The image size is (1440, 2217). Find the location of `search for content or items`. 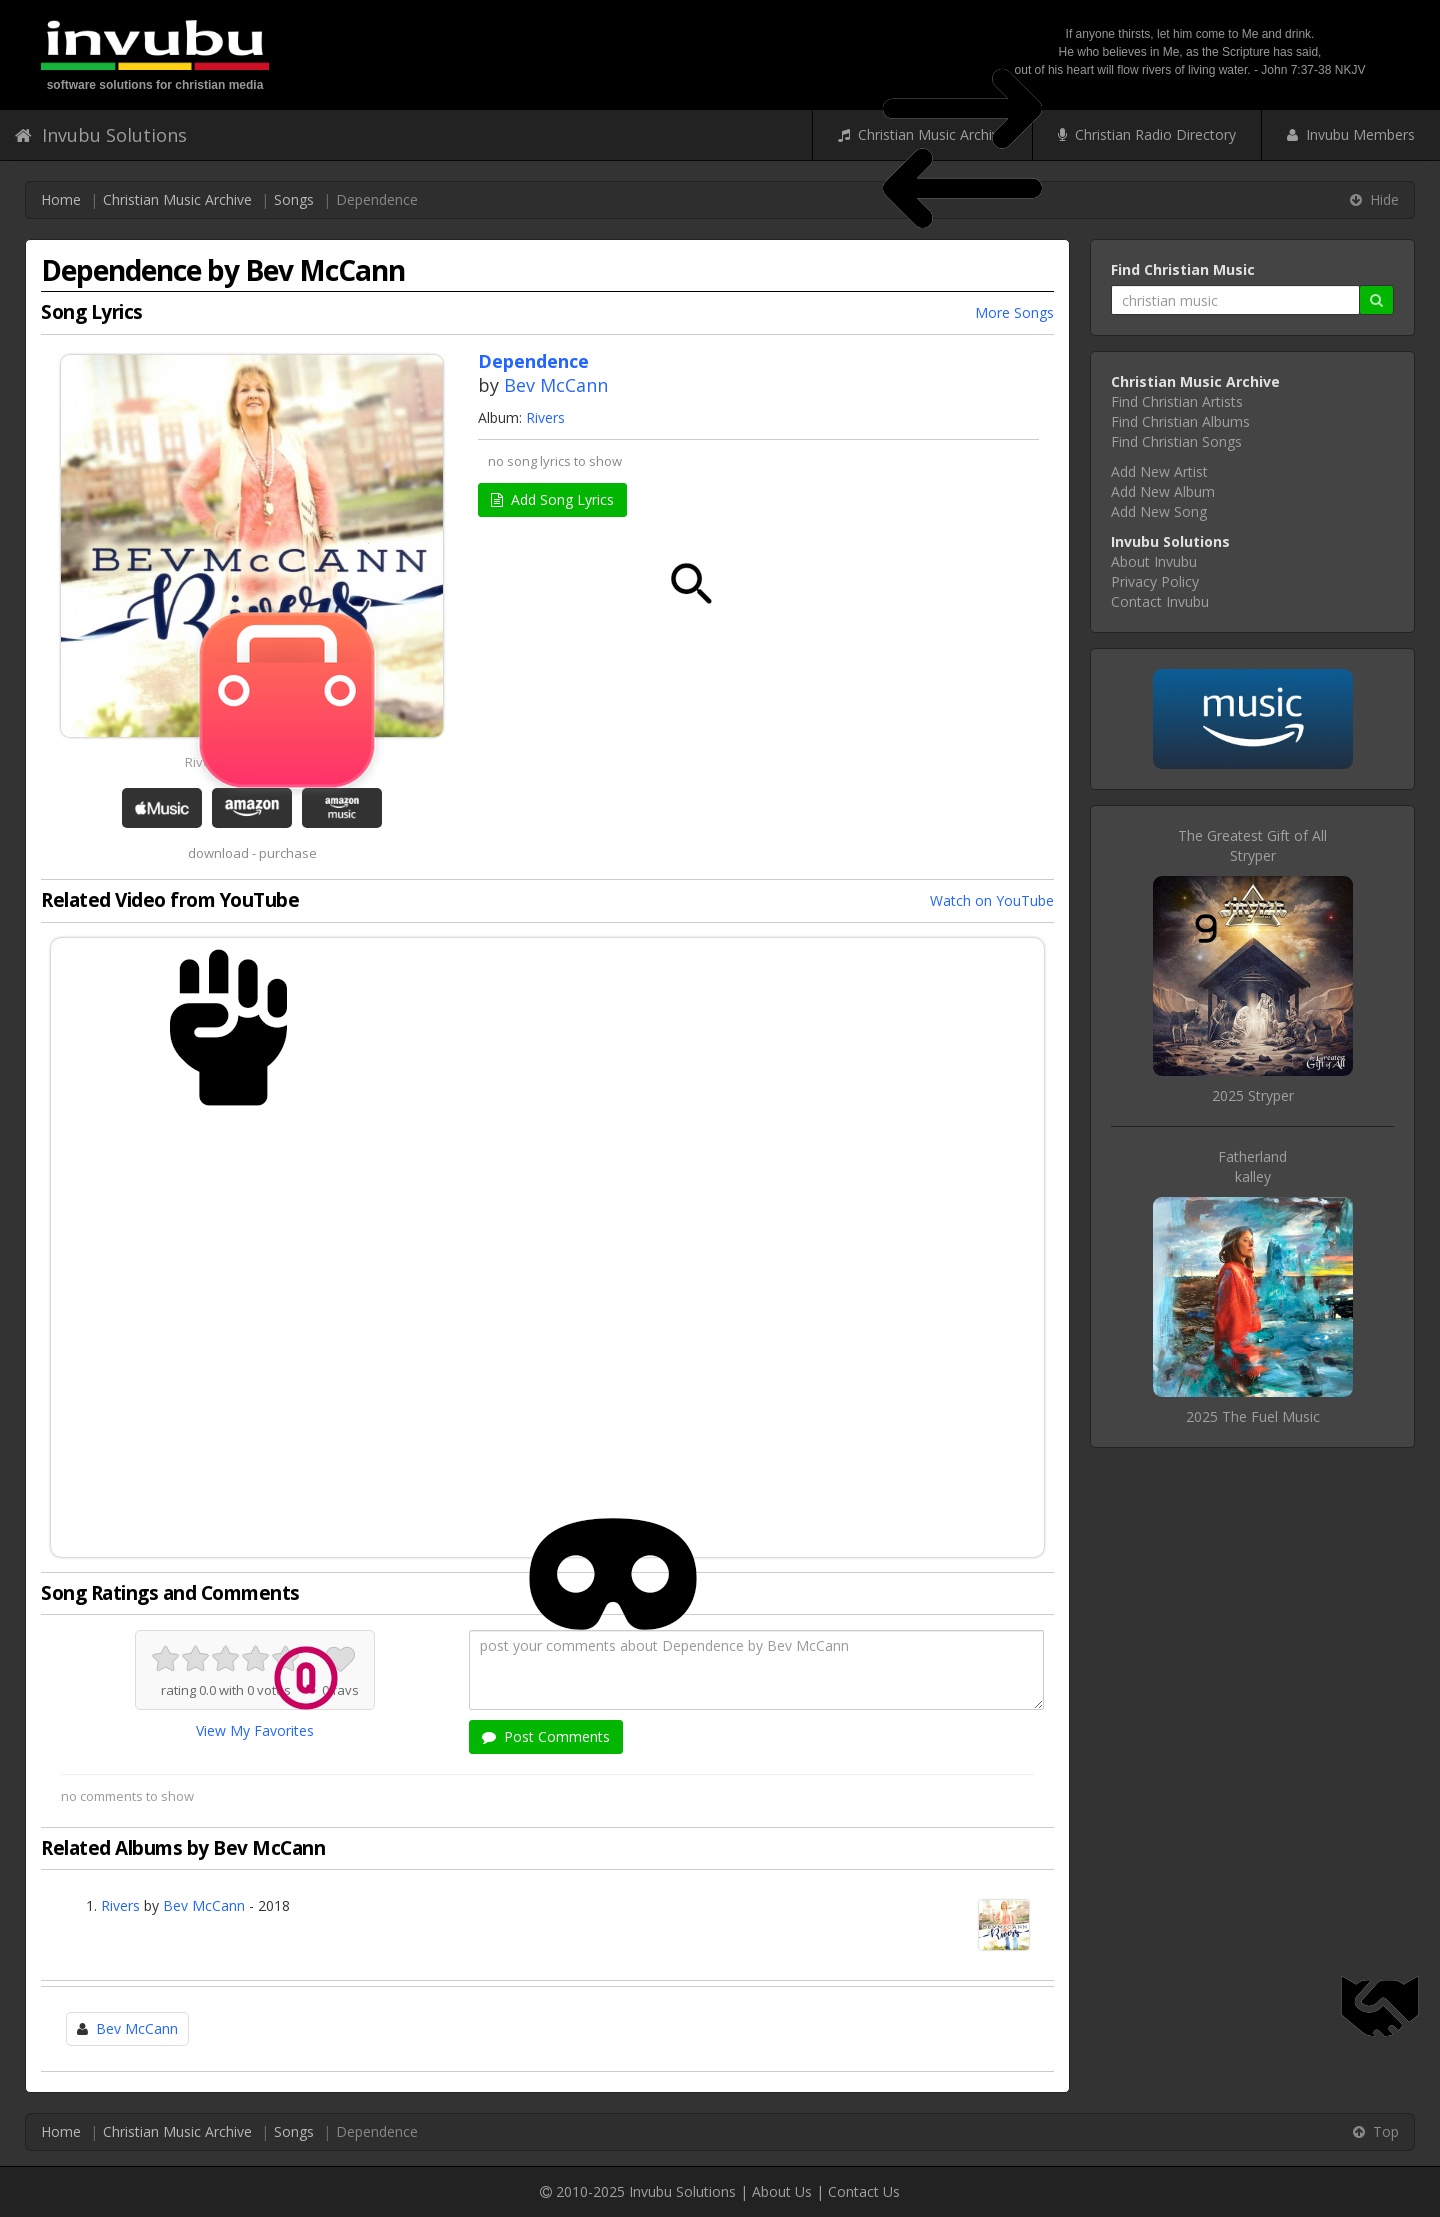

search for content or items is located at coordinates (692, 584).